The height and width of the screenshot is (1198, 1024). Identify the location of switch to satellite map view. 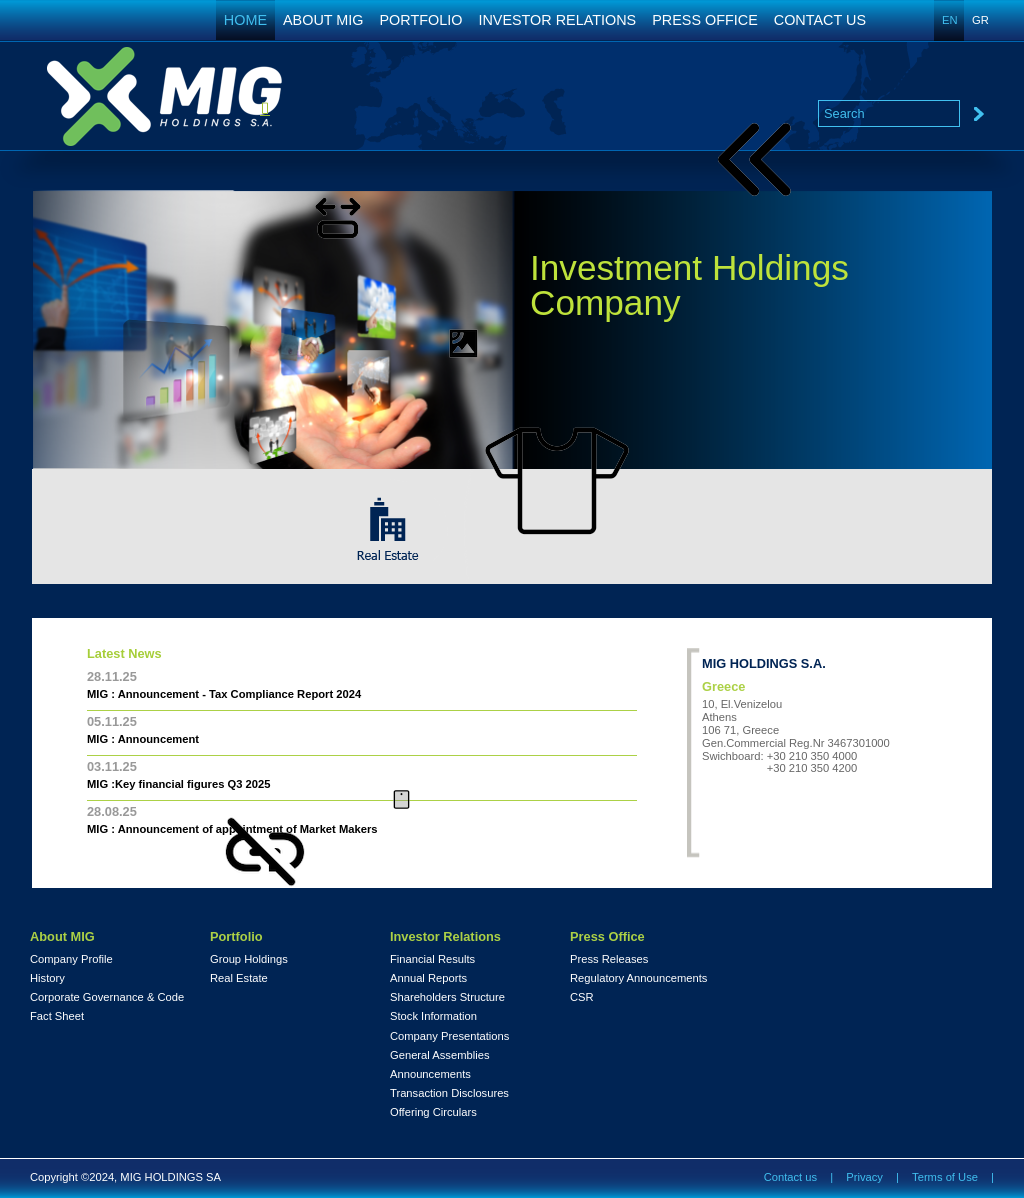
(463, 343).